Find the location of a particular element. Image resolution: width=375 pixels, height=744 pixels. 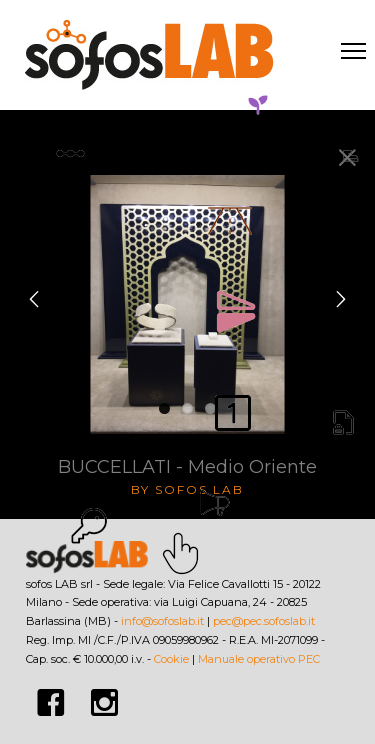

tap or click to select an item is located at coordinates (180, 553).